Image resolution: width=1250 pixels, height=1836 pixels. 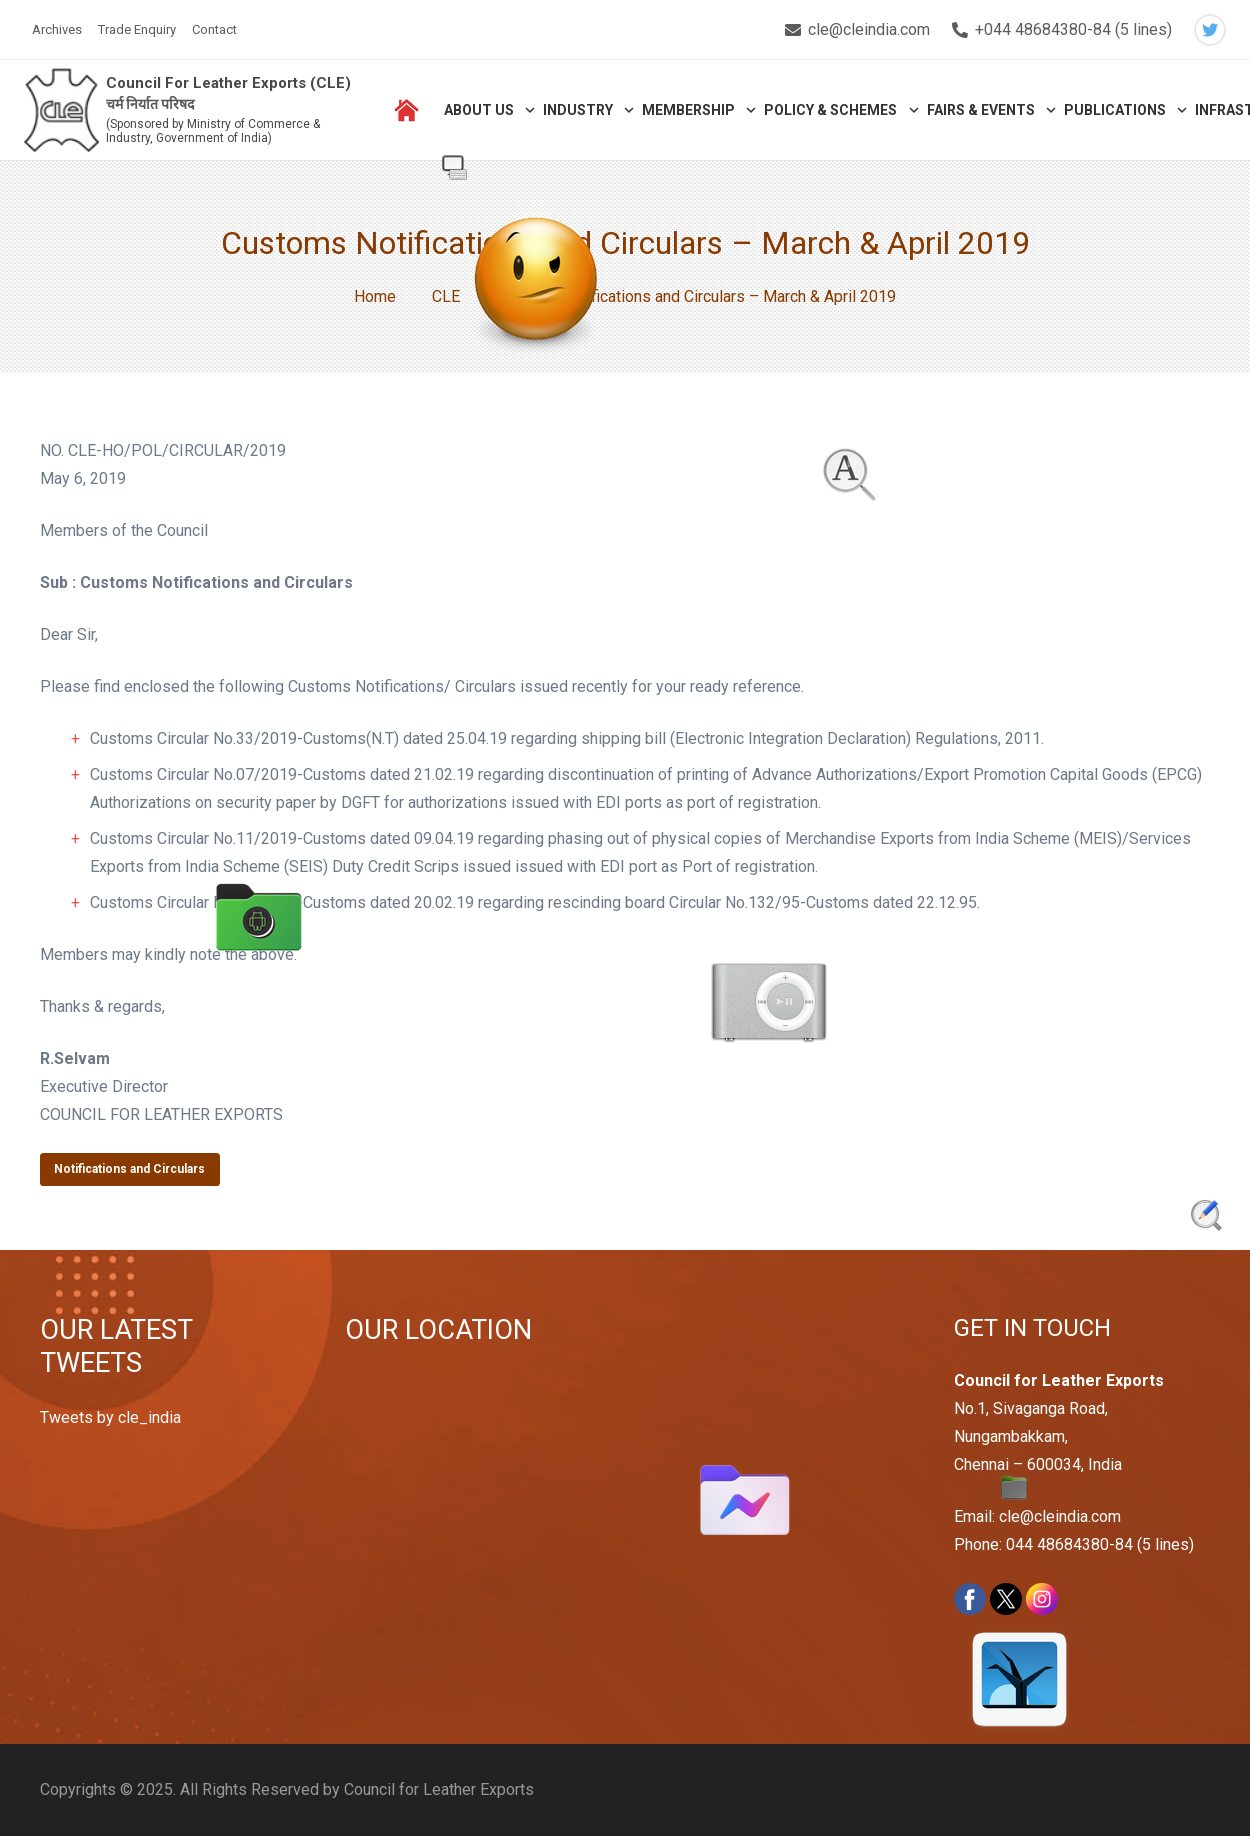 I want to click on open find and replace tool, so click(x=1206, y=1215).